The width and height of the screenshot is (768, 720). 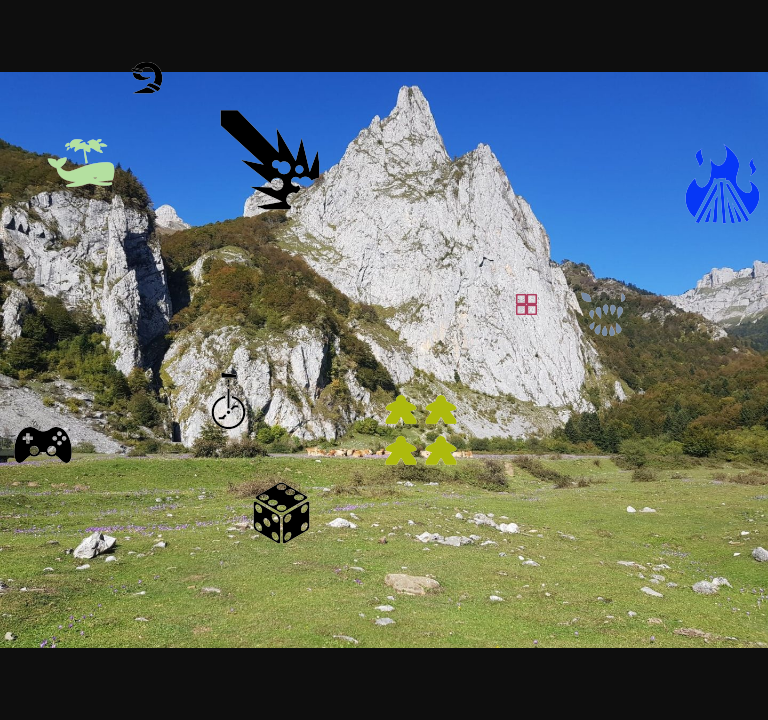 What do you see at coordinates (603, 313) in the screenshot?
I see `indicates a dangerous creature or enemy type` at bounding box center [603, 313].